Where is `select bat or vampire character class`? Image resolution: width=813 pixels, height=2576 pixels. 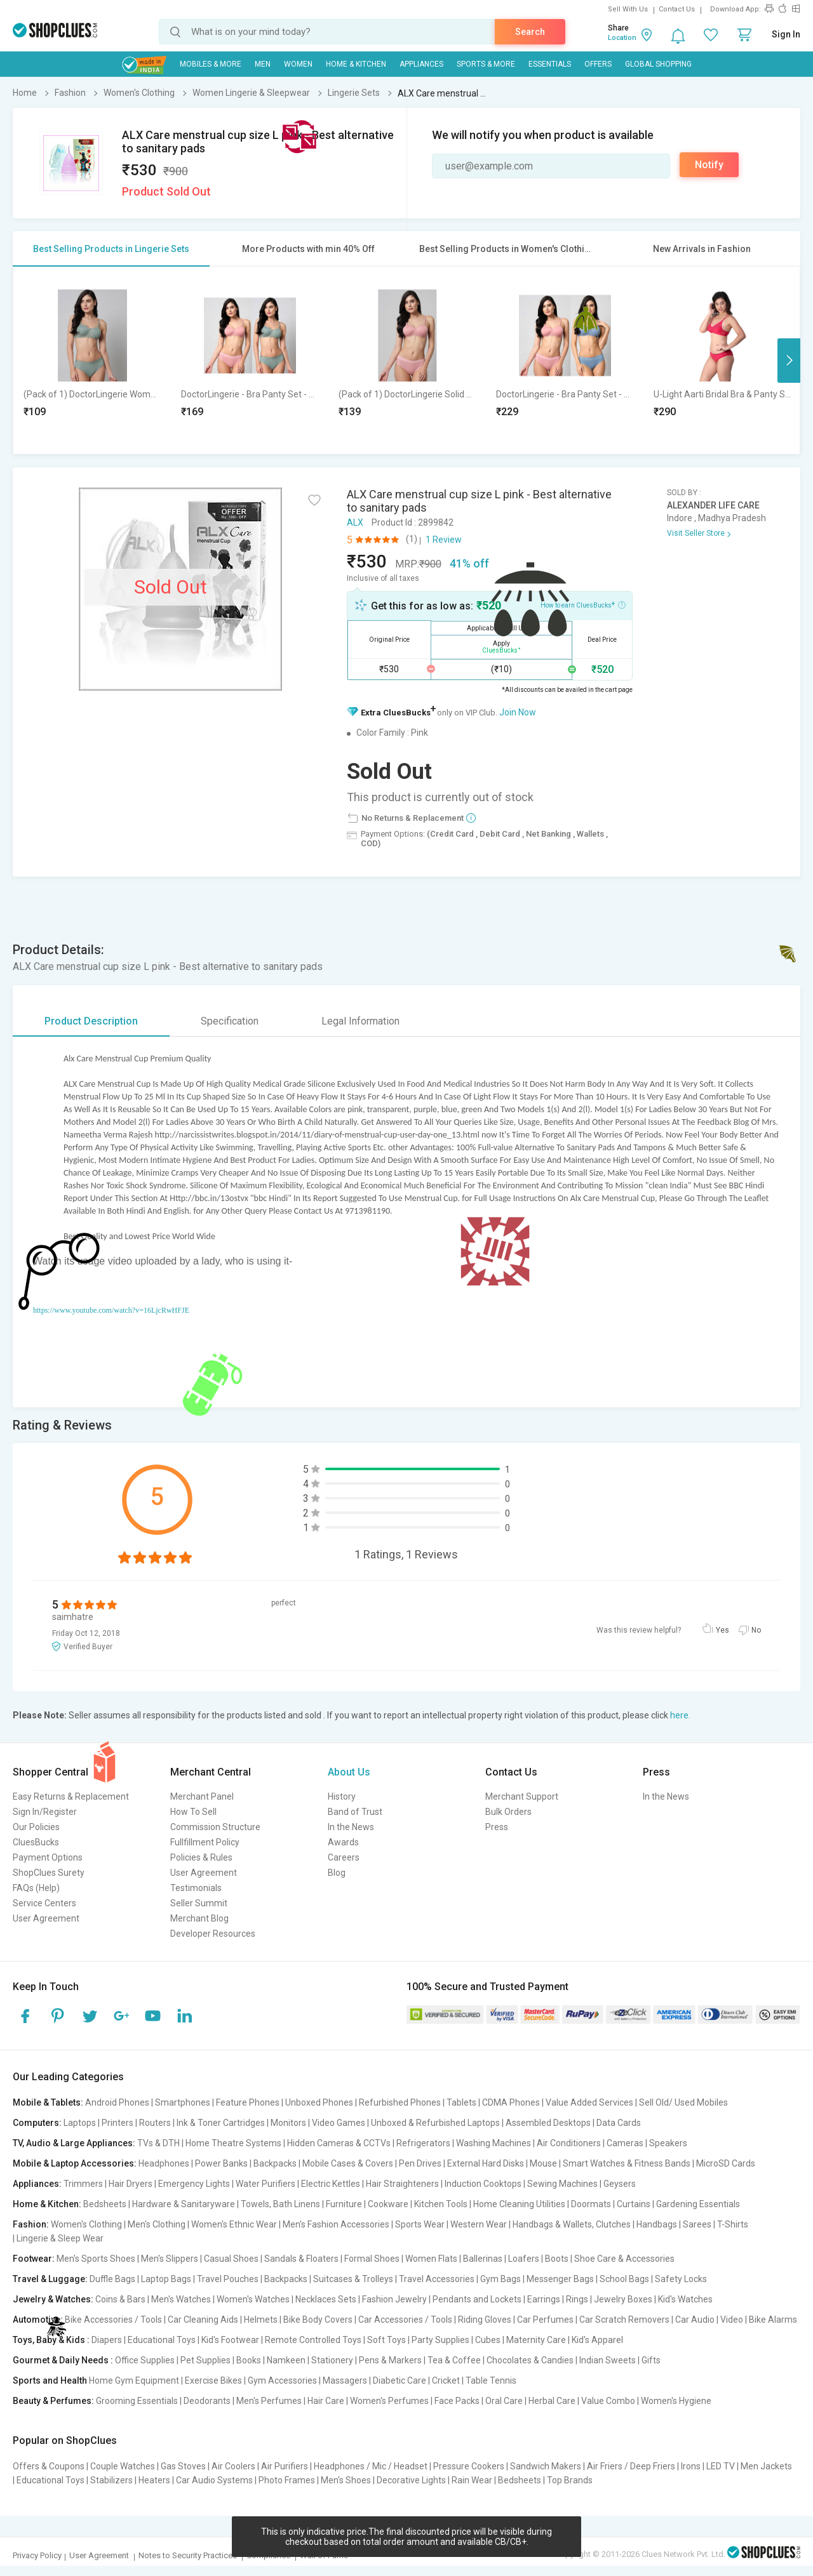 select bat or vampire character class is located at coordinates (787, 953).